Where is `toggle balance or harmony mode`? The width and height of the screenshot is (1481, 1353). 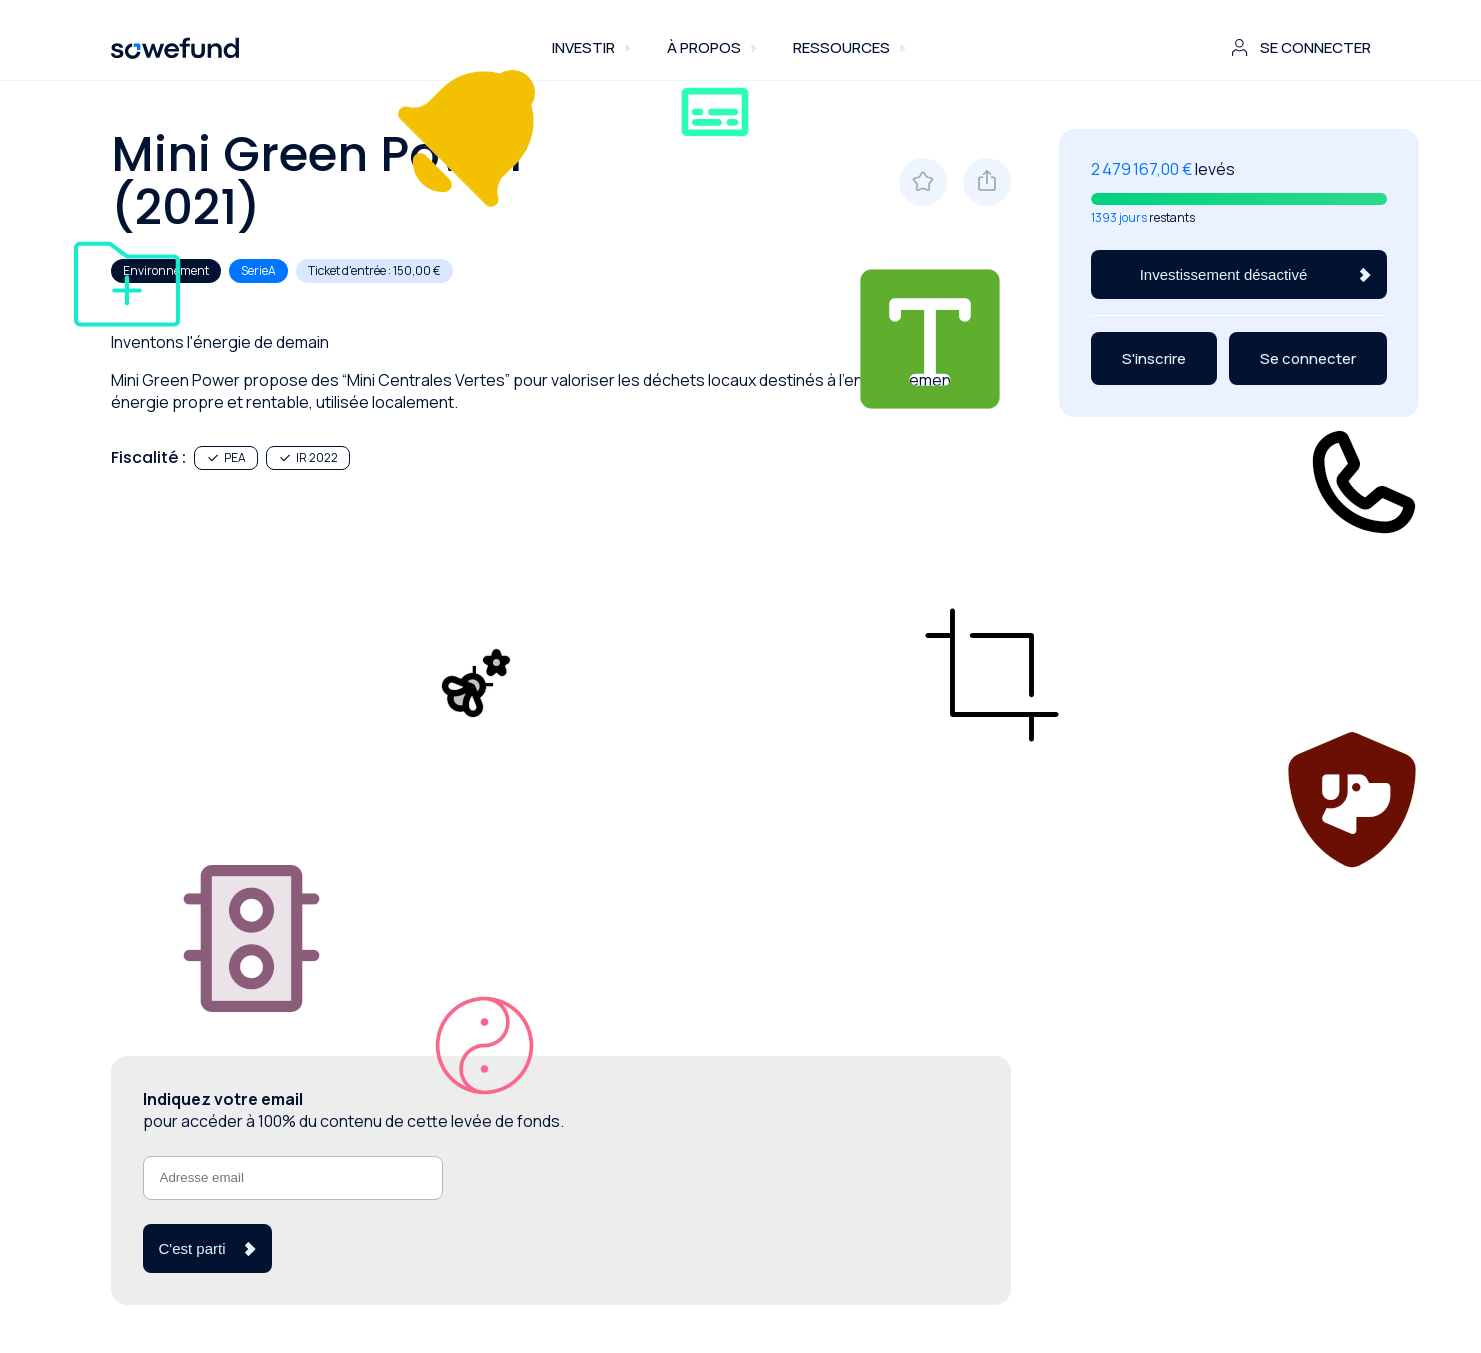
toggle balance or harmony mode is located at coordinates (484, 1045).